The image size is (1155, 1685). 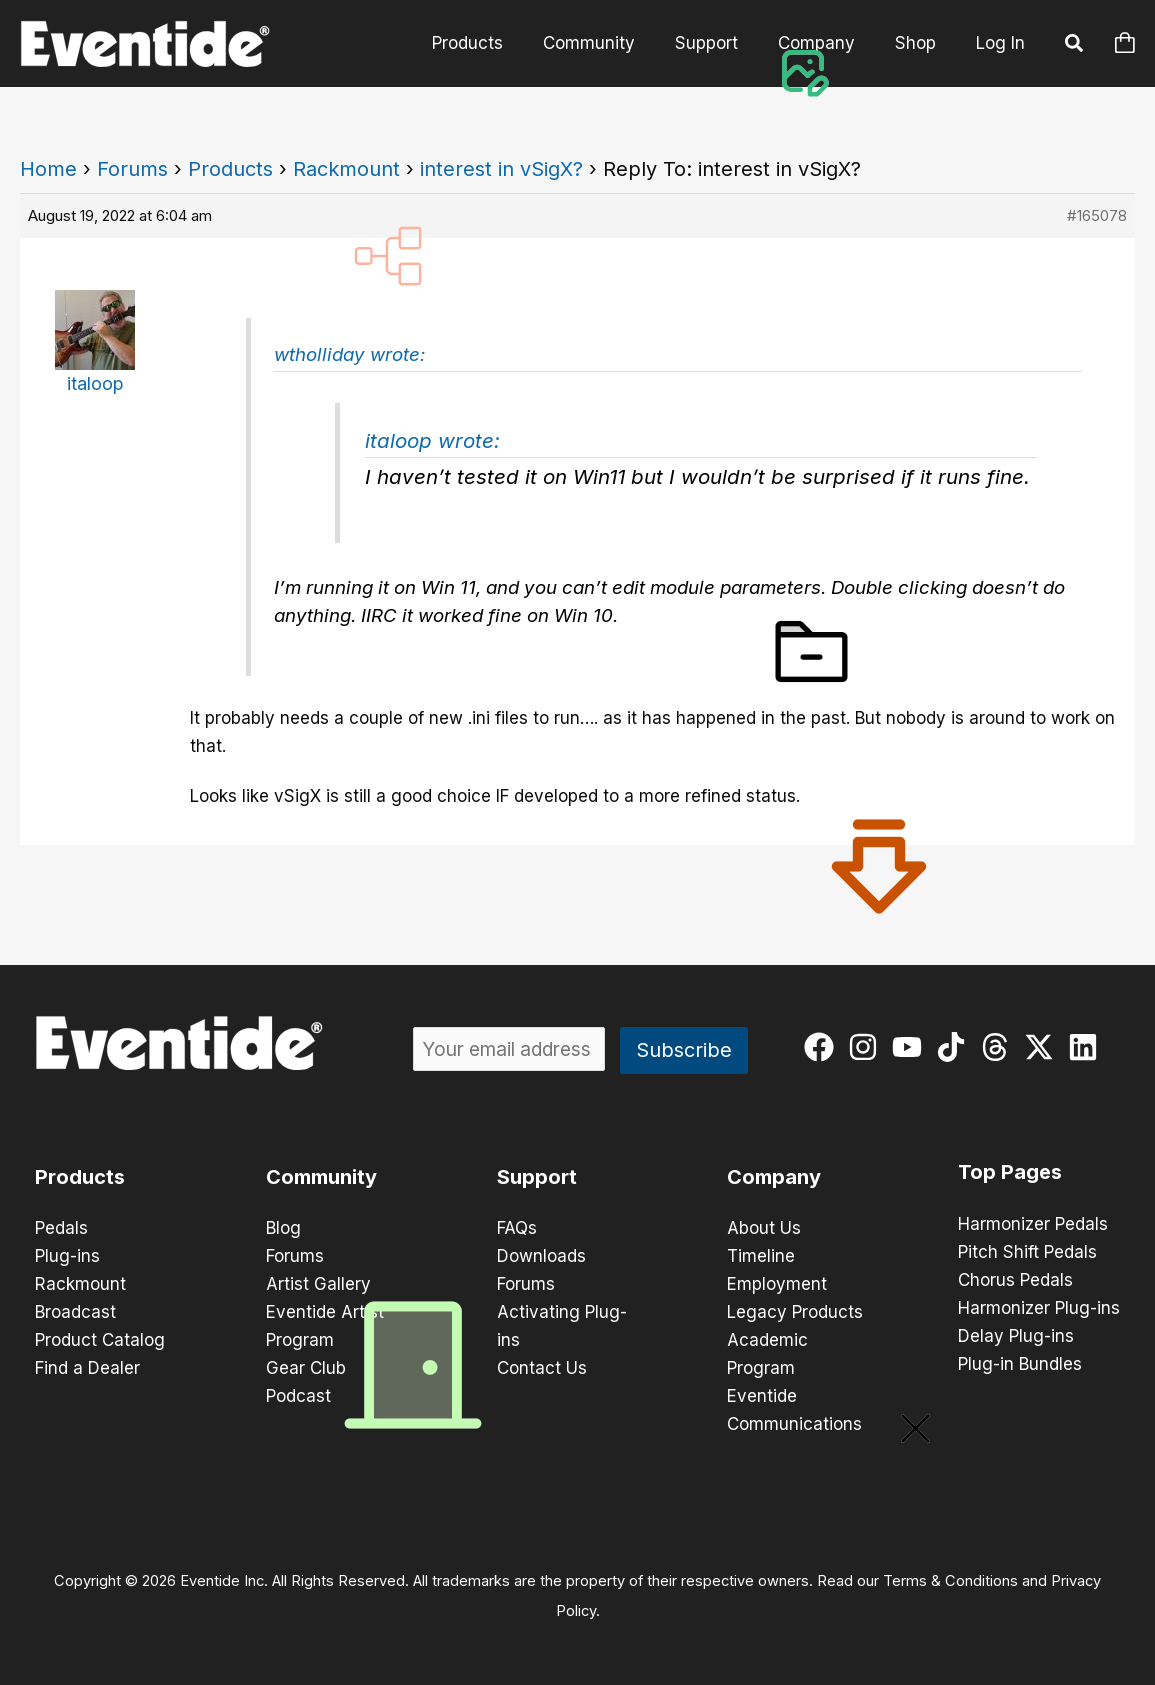 I want to click on remove a folder from your files, so click(x=811, y=651).